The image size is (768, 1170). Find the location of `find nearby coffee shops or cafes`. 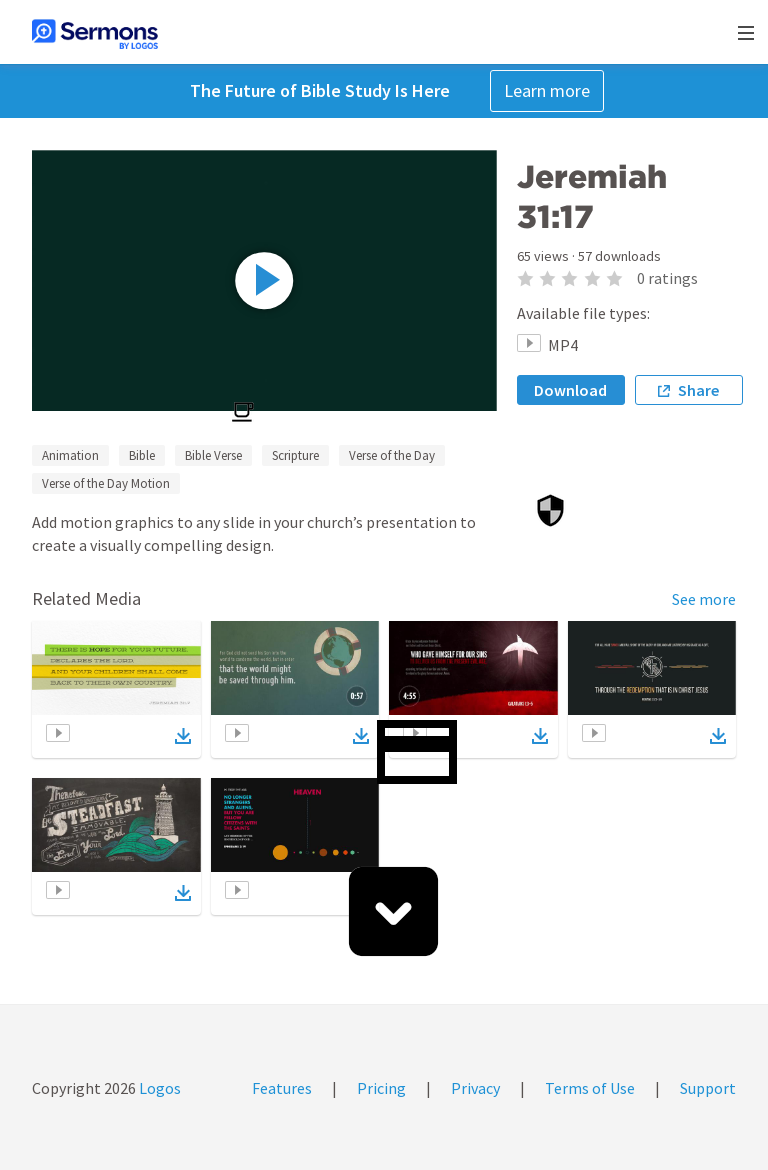

find nearby coffee shops or cafes is located at coordinates (243, 412).